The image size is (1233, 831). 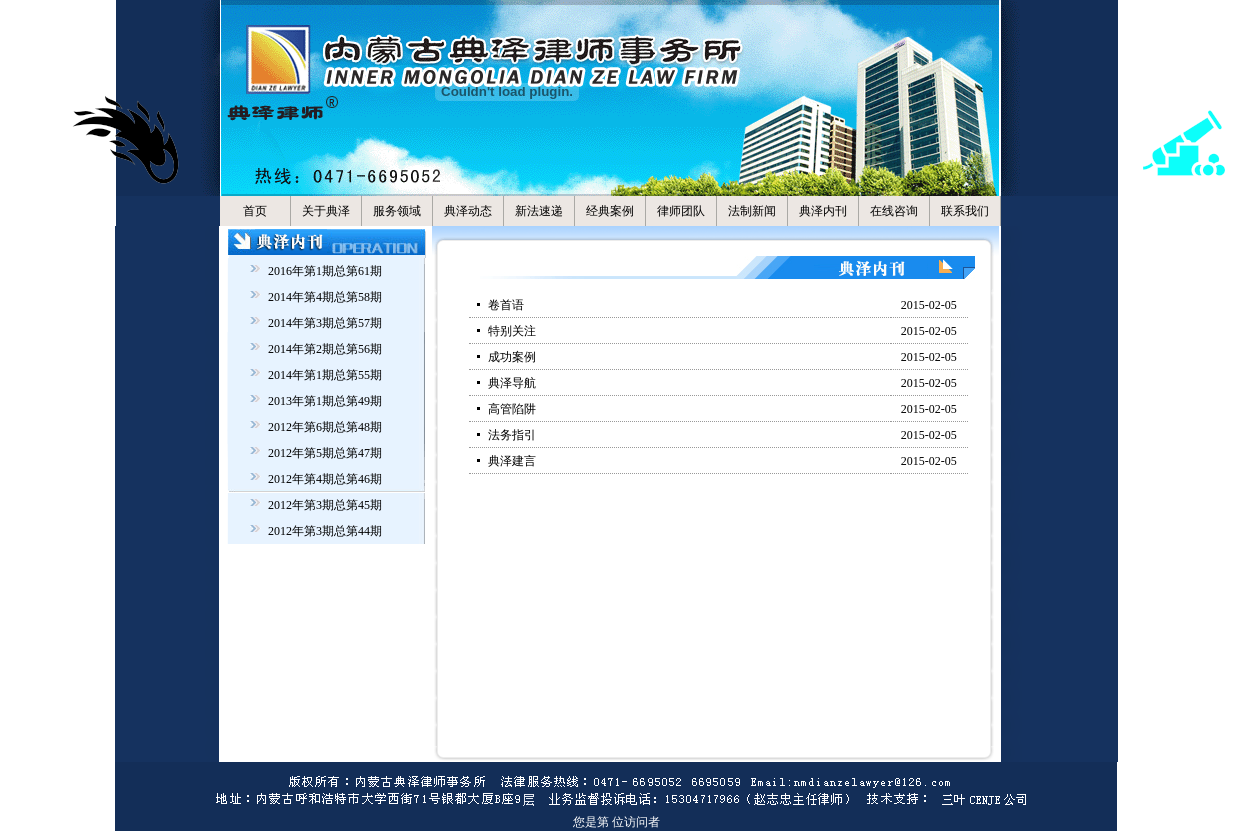 I want to click on fire cannon in pirate-themed game, so click(x=1184, y=143).